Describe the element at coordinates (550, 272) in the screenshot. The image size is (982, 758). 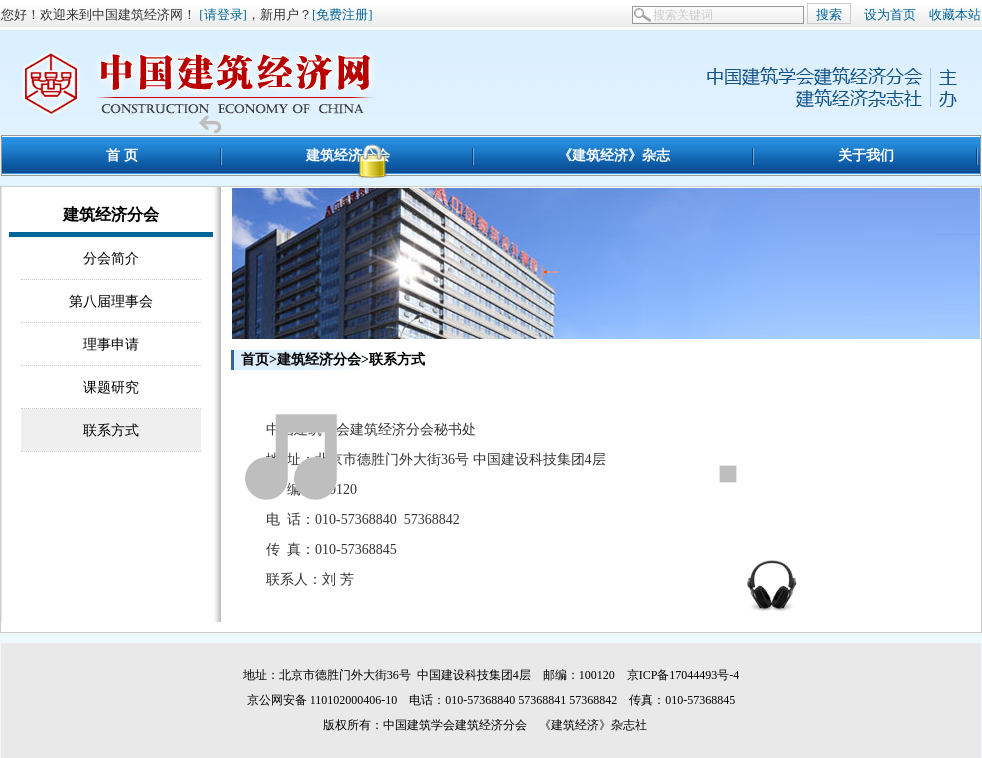
I see `go to the first item in a list or sequence` at that location.